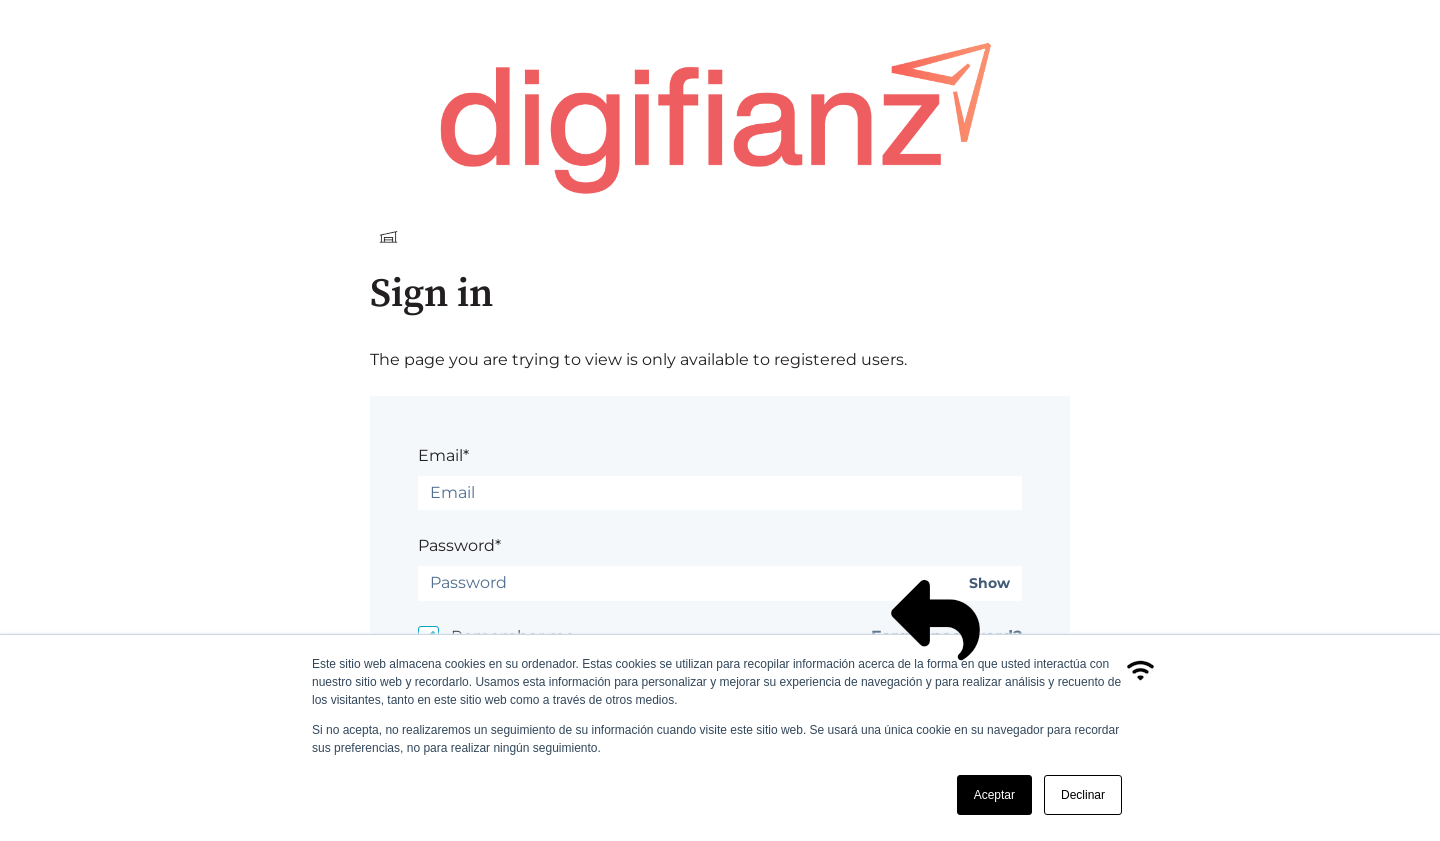 The image size is (1440, 841). I want to click on access warehouse or storage inventory, so click(388, 237).